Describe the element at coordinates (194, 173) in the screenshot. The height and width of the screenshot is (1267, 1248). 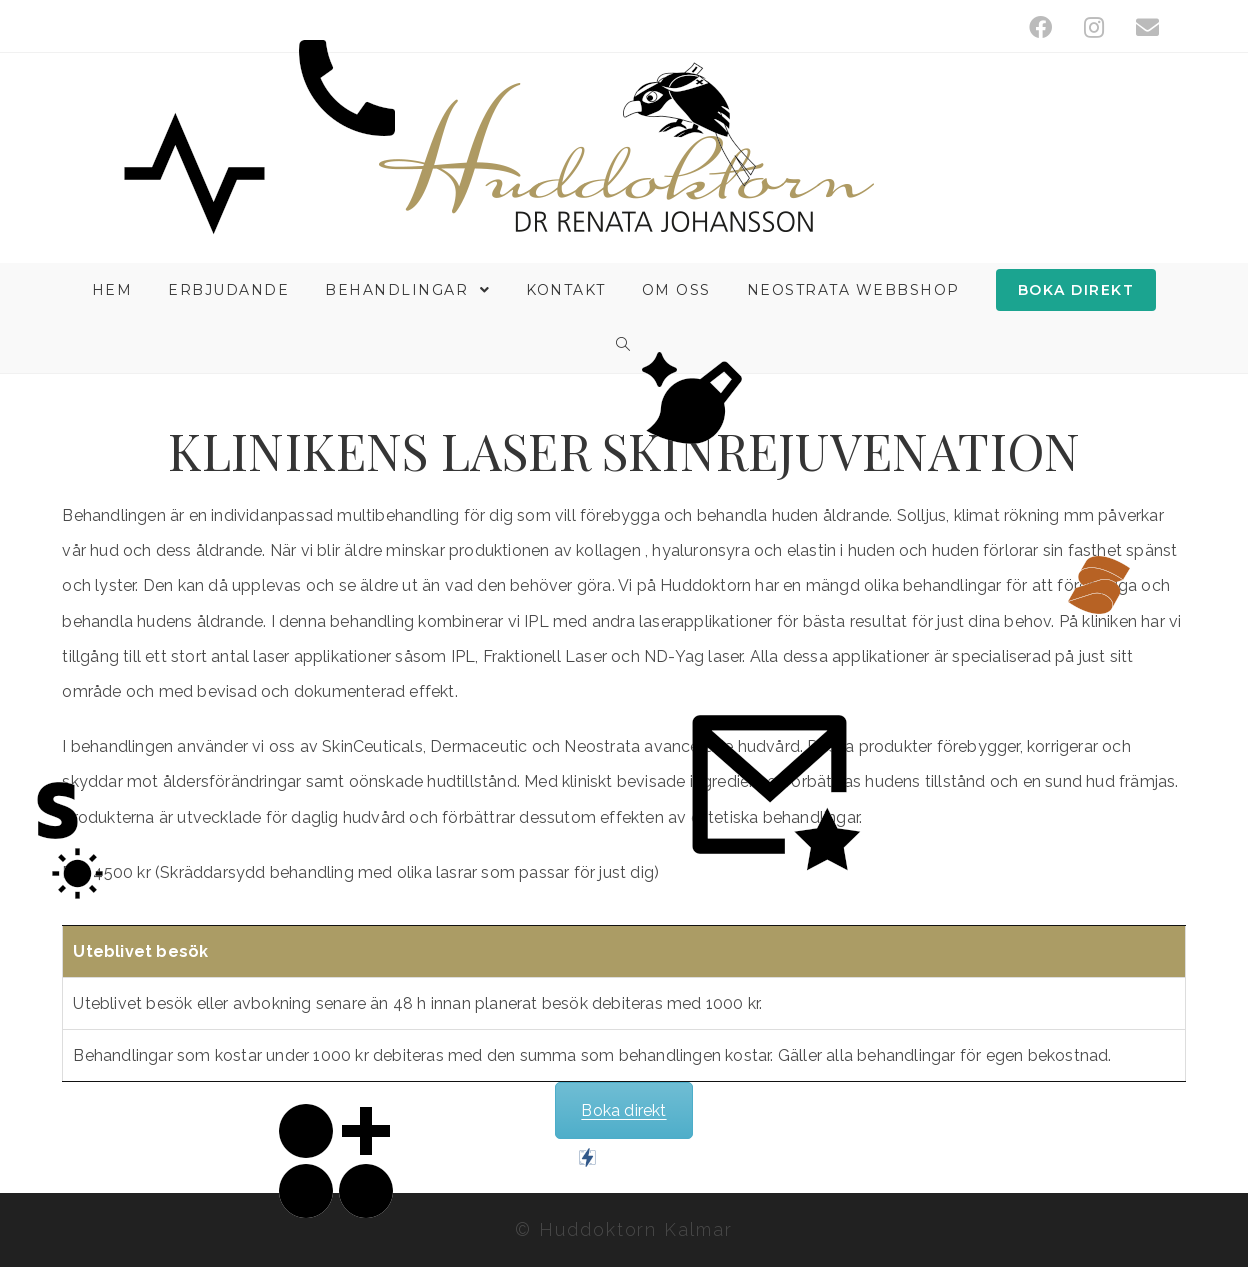
I see `view health or heart rate data` at that location.